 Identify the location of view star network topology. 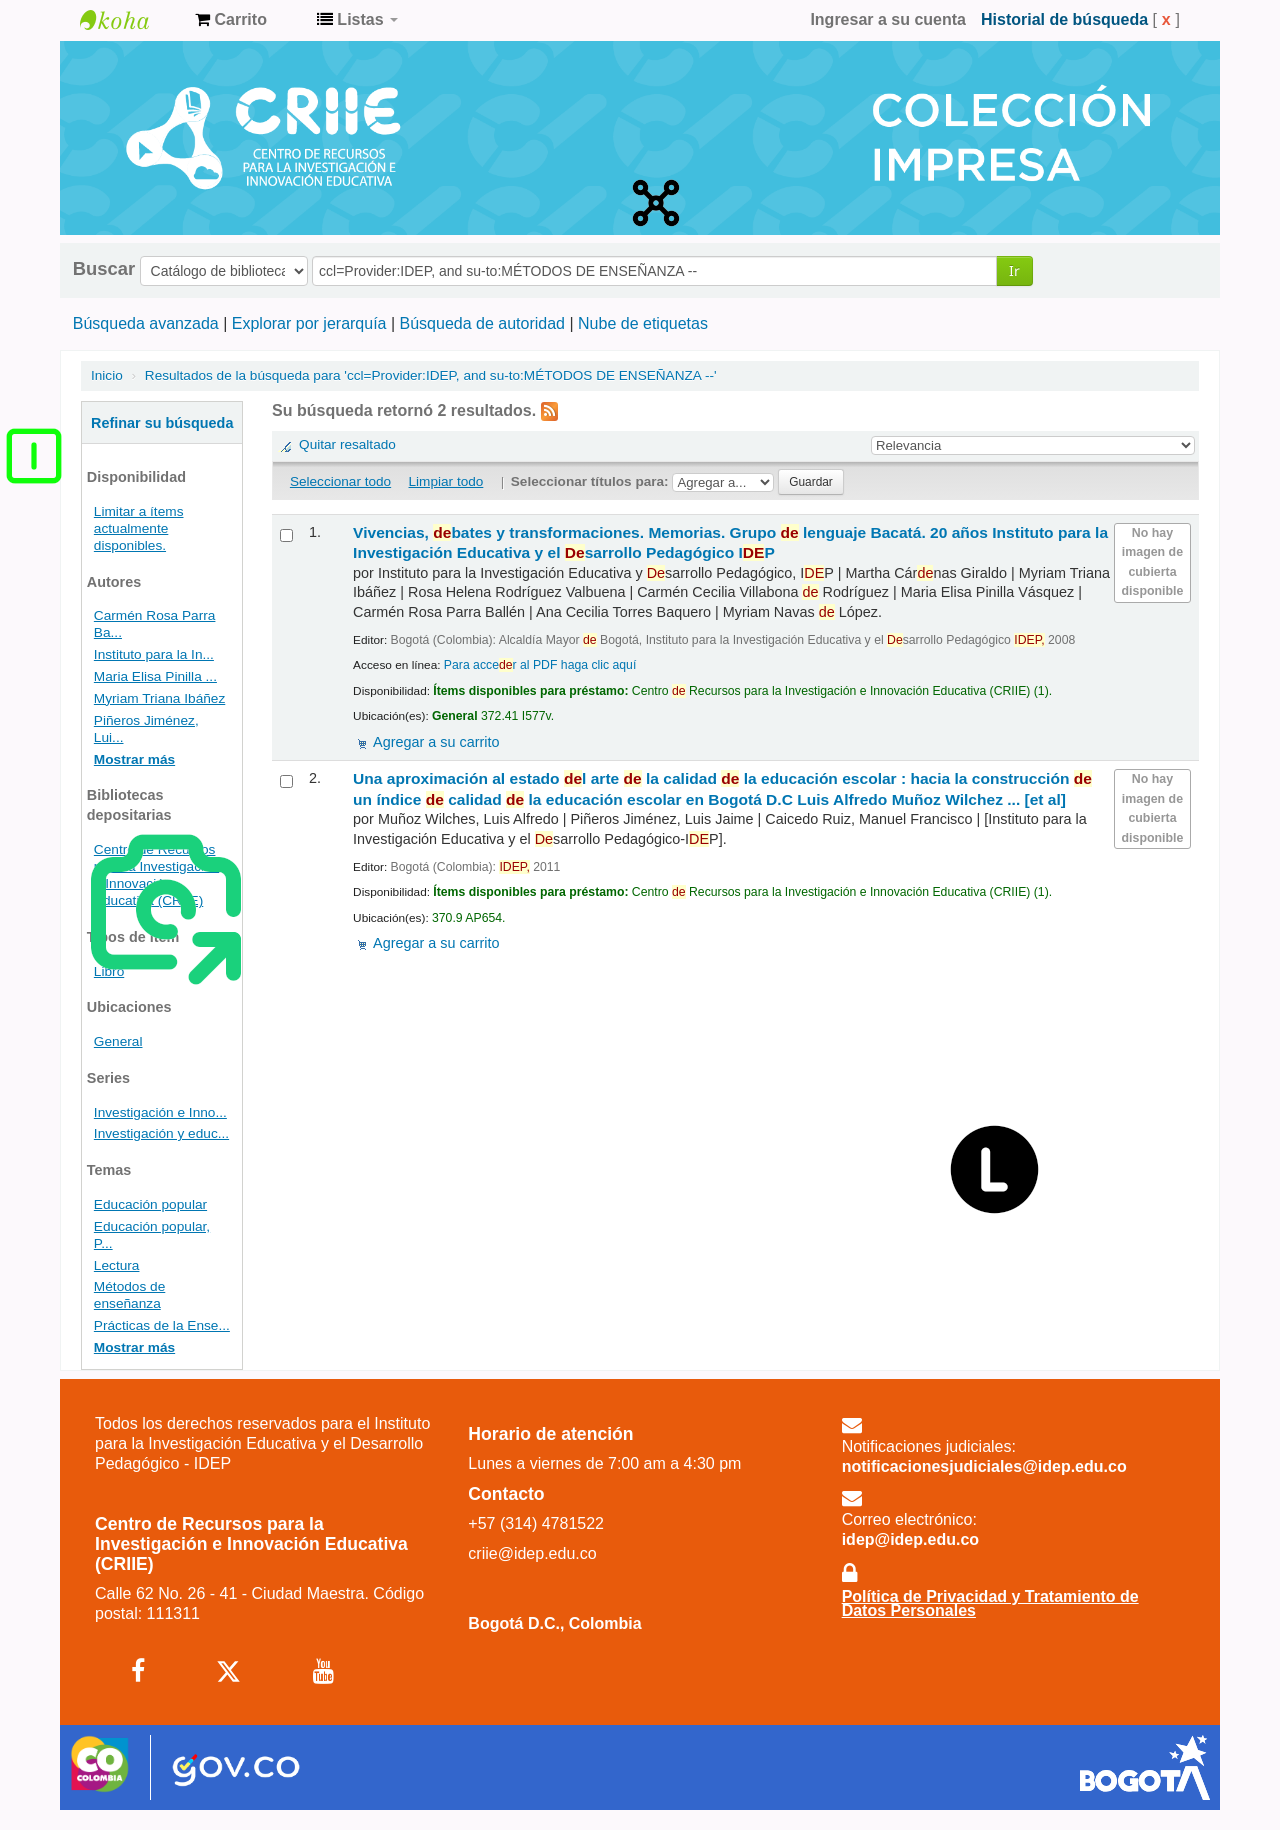
(656, 203).